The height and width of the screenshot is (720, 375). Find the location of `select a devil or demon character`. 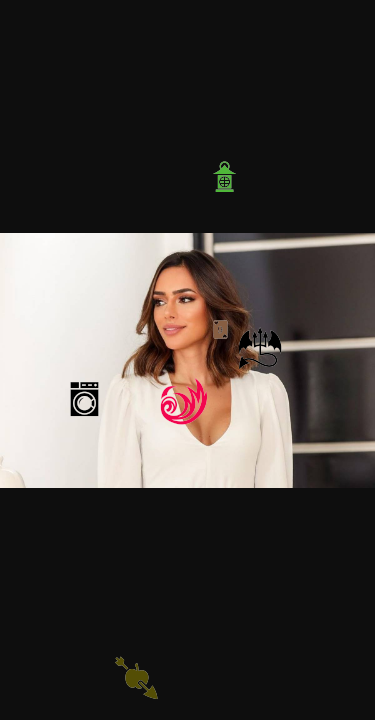

select a devil or demon character is located at coordinates (260, 348).